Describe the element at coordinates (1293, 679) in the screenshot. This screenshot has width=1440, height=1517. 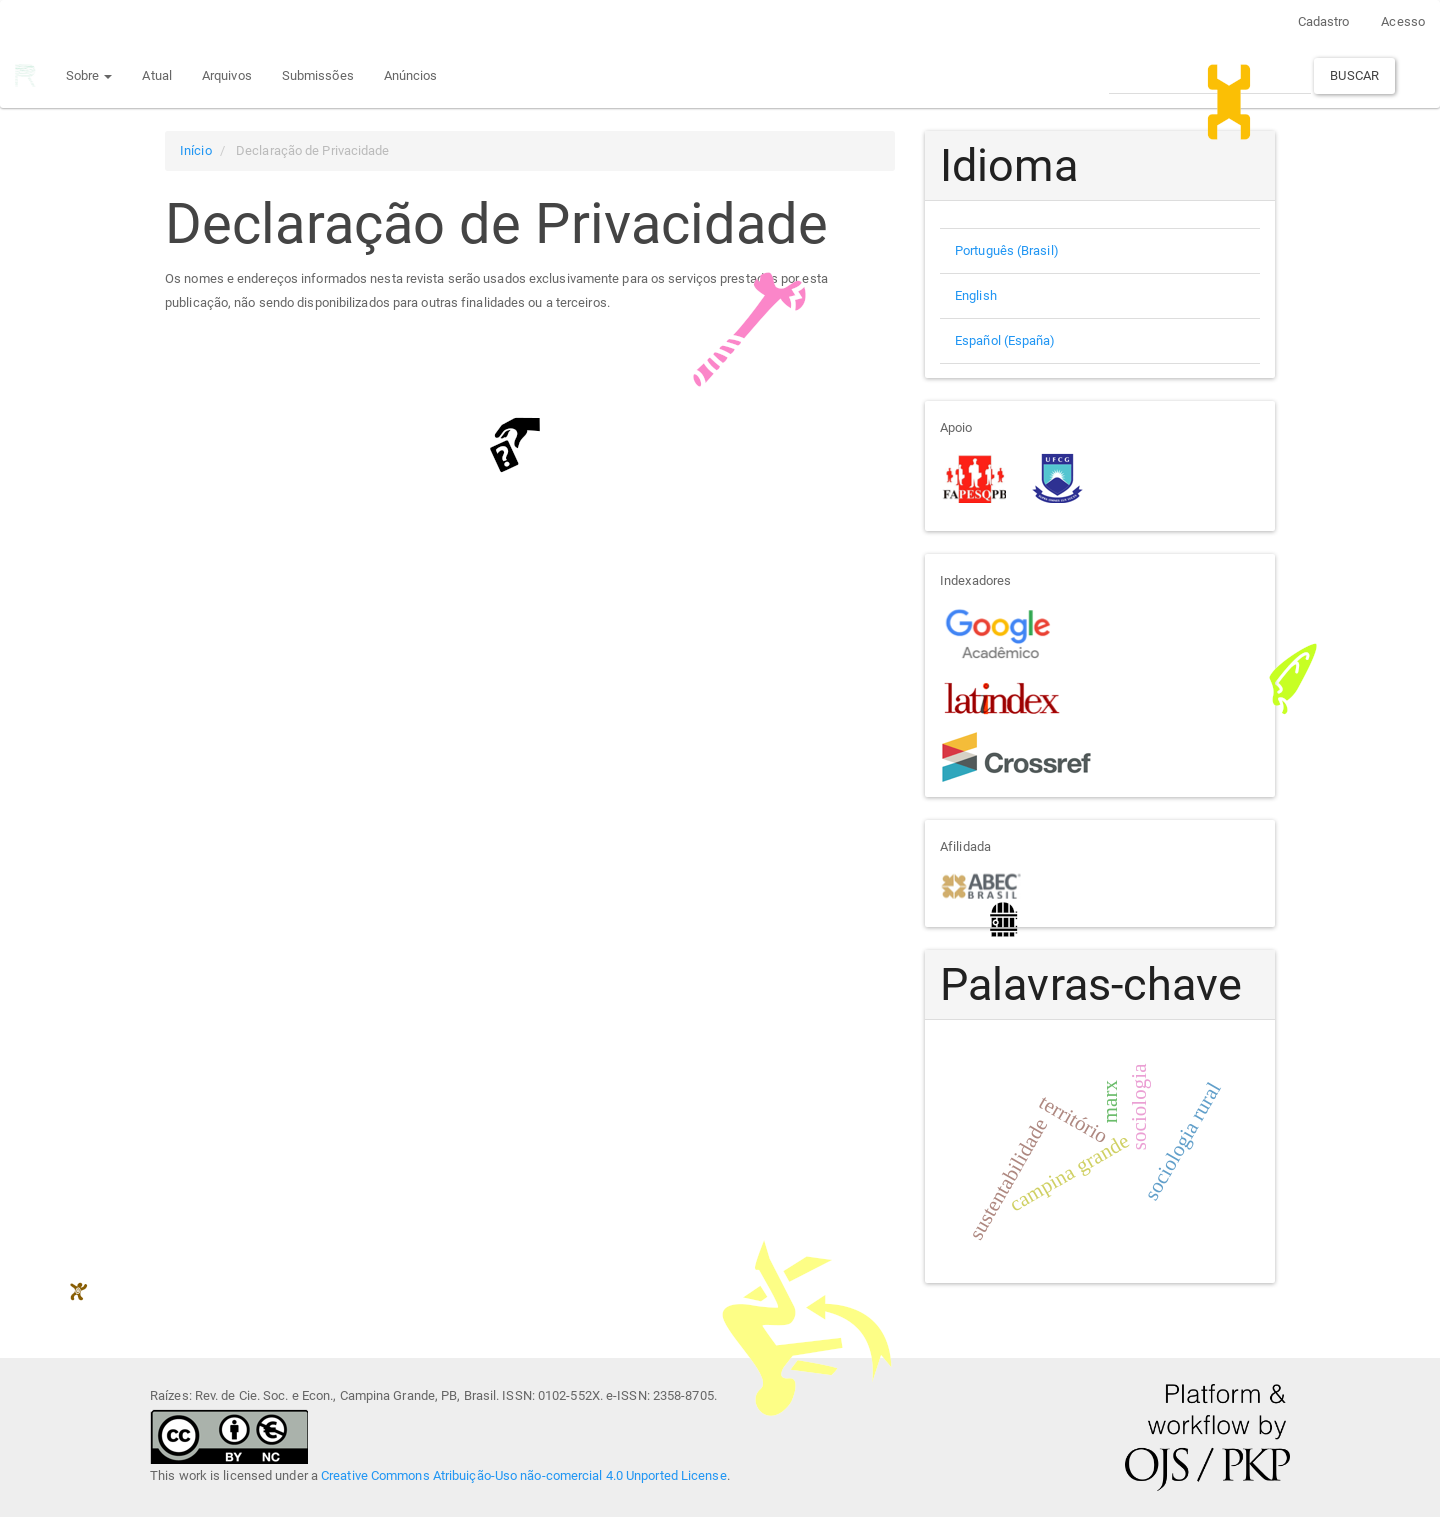
I see `select elf or fantasy race character` at that location.